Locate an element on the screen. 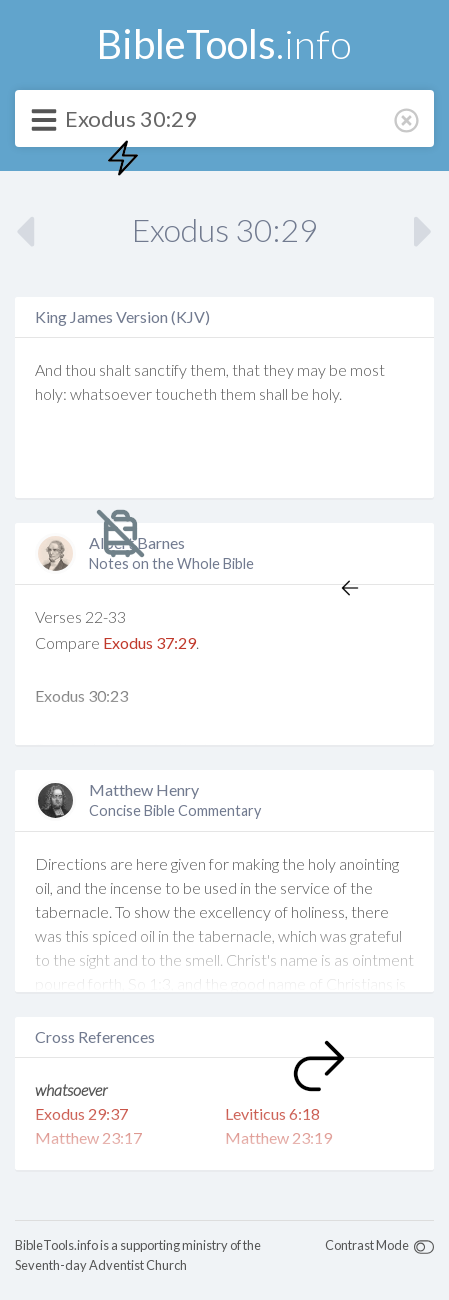 The height and width of the screenshot is (1300, 449). no luggage allowed is located at coordinates (120, 533).